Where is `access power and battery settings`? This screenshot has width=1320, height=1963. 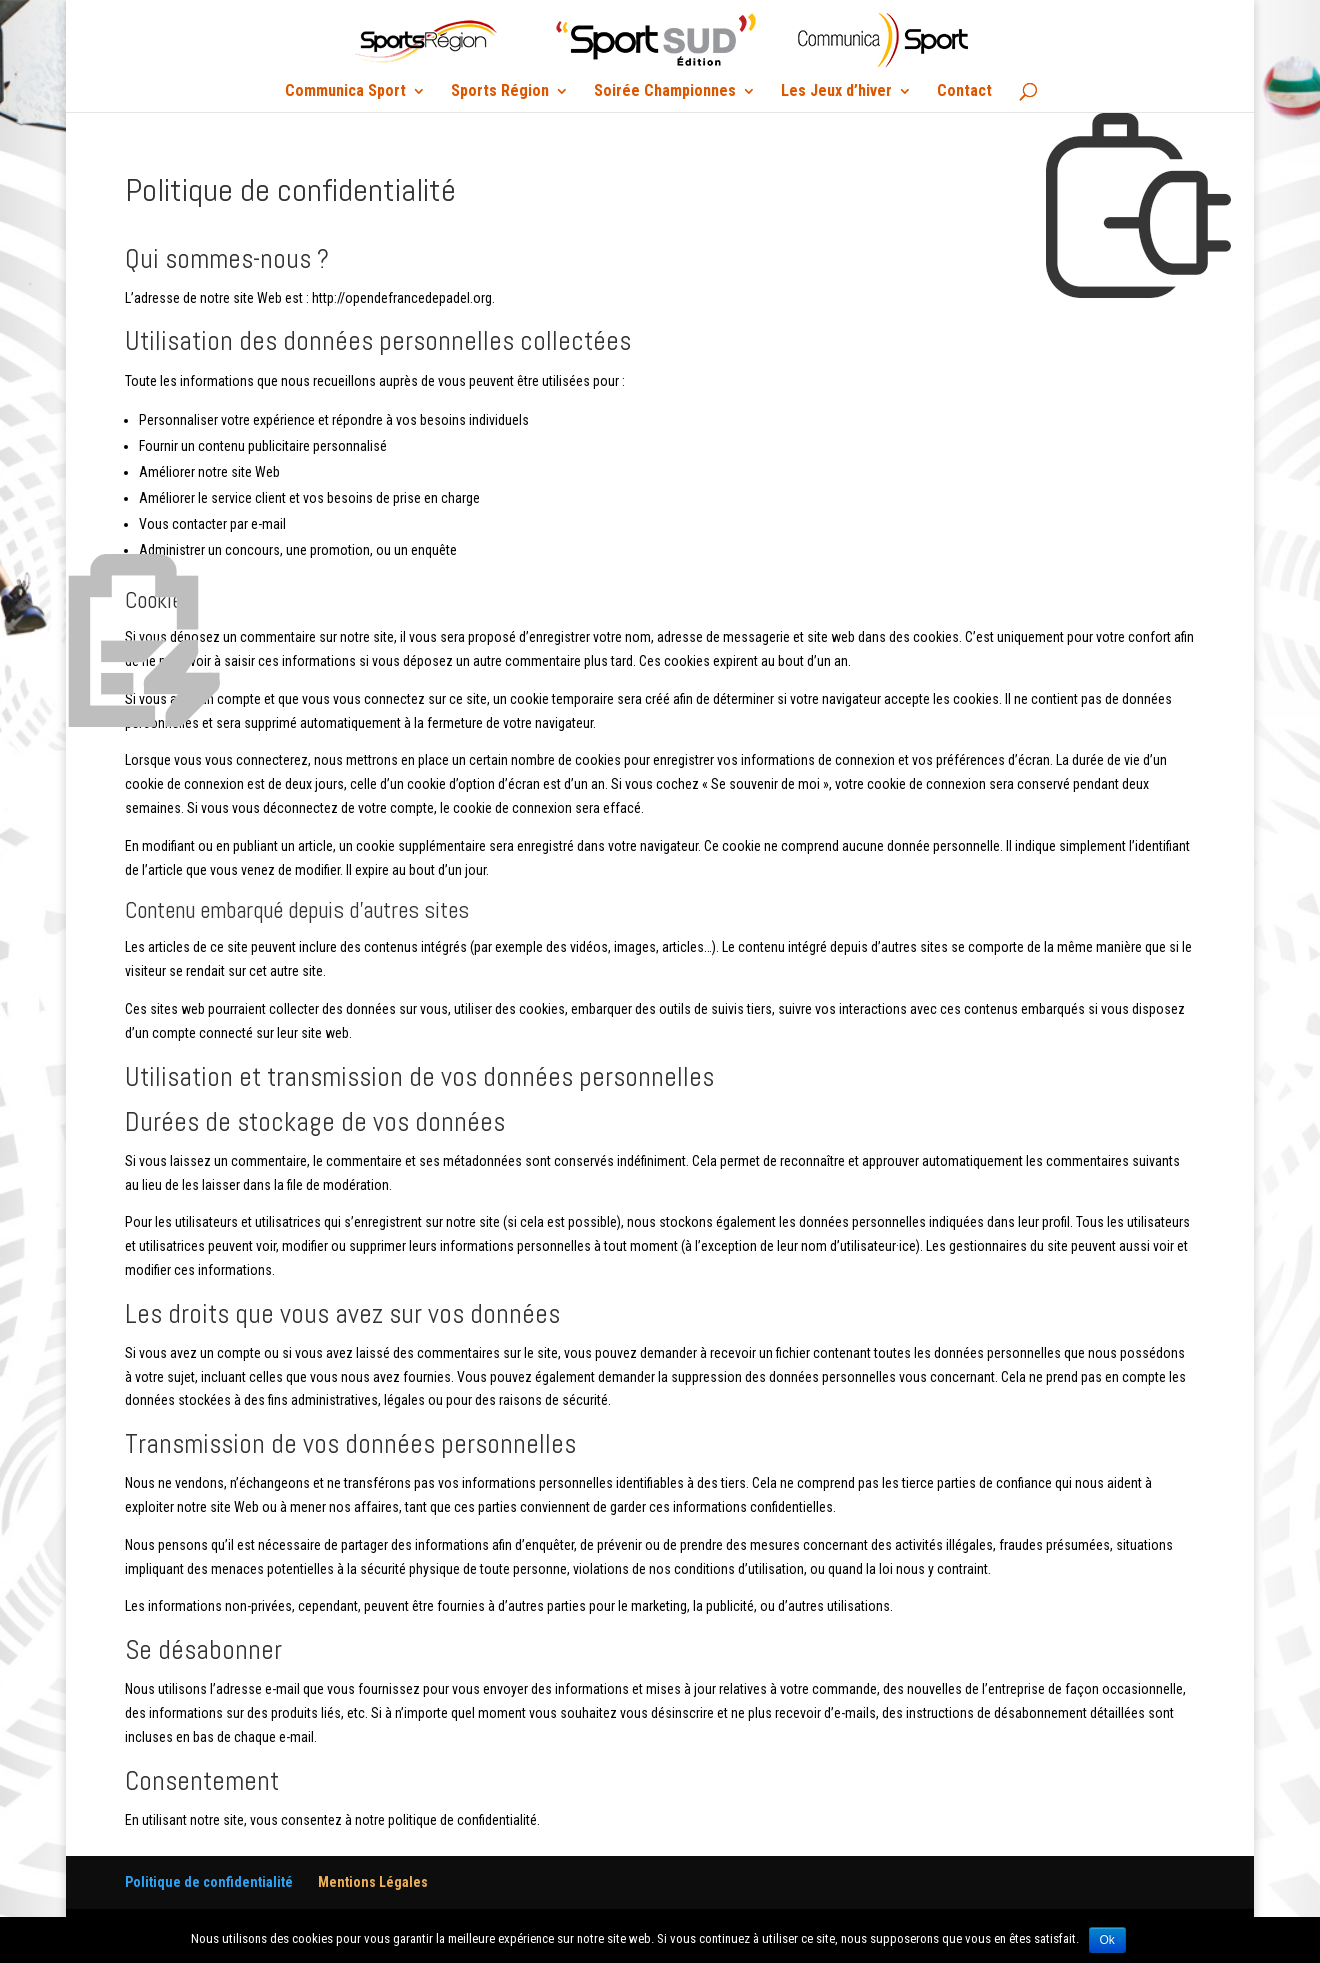 access power and battery settings is located at coordinates (1138, 205).